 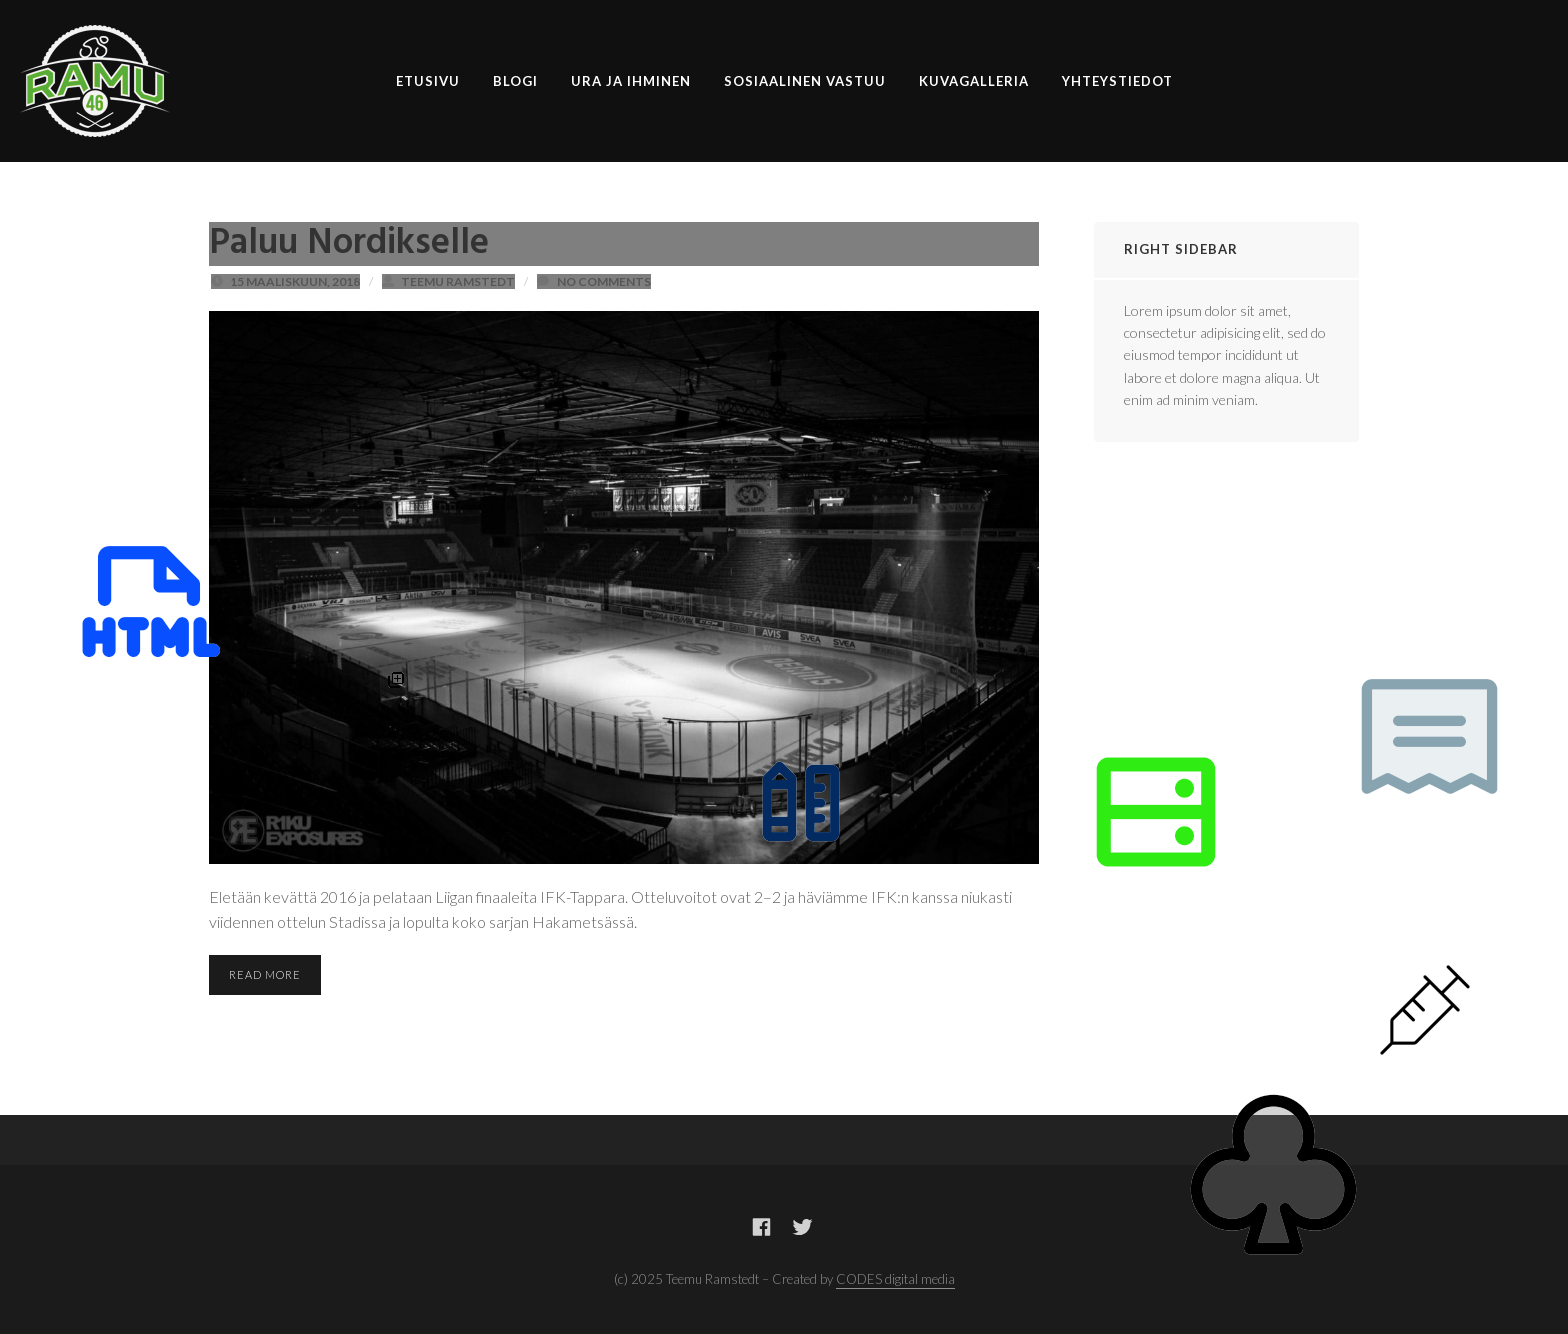 What do you see at coordinates (1156, 812) in the screenshot?
I see `access storage drives or disk management` at bounding box center [1156, 812].